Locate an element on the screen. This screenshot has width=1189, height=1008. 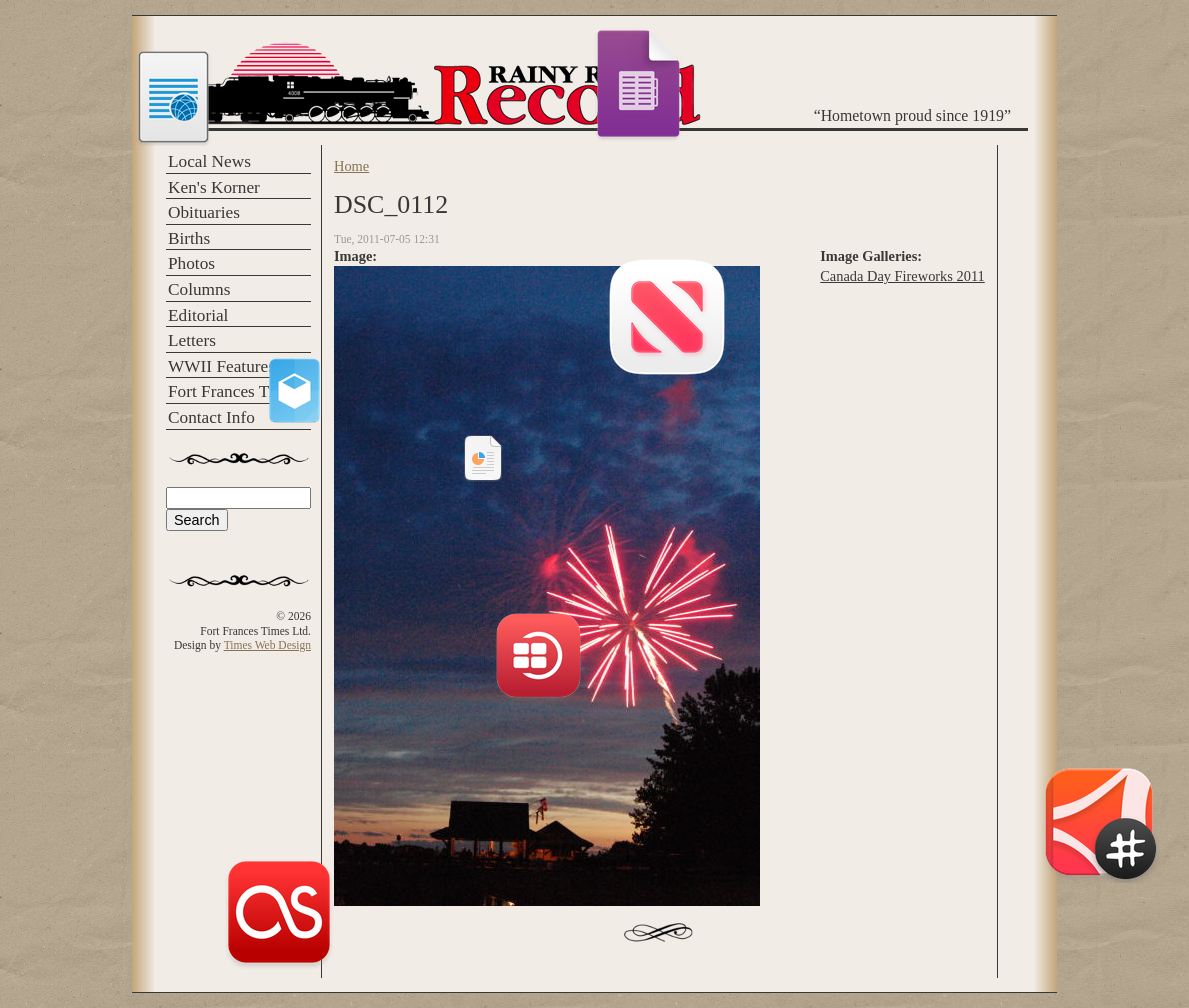
open the Apple News app is located at coordinates (667, 317).